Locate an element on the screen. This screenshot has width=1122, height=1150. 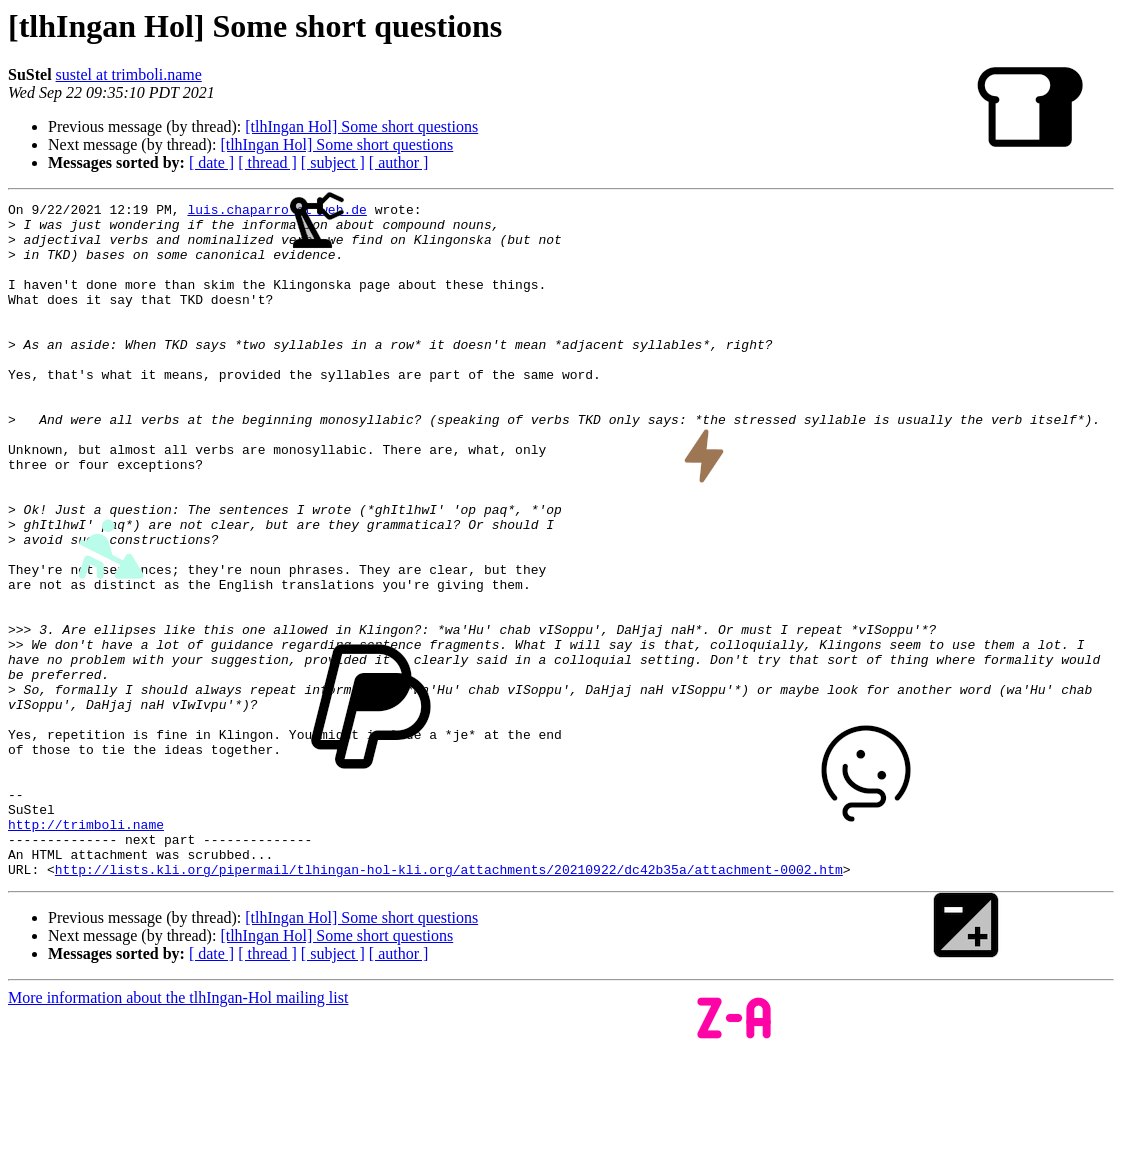
browse bakery or bread products is located at coordinates (1032, 107).